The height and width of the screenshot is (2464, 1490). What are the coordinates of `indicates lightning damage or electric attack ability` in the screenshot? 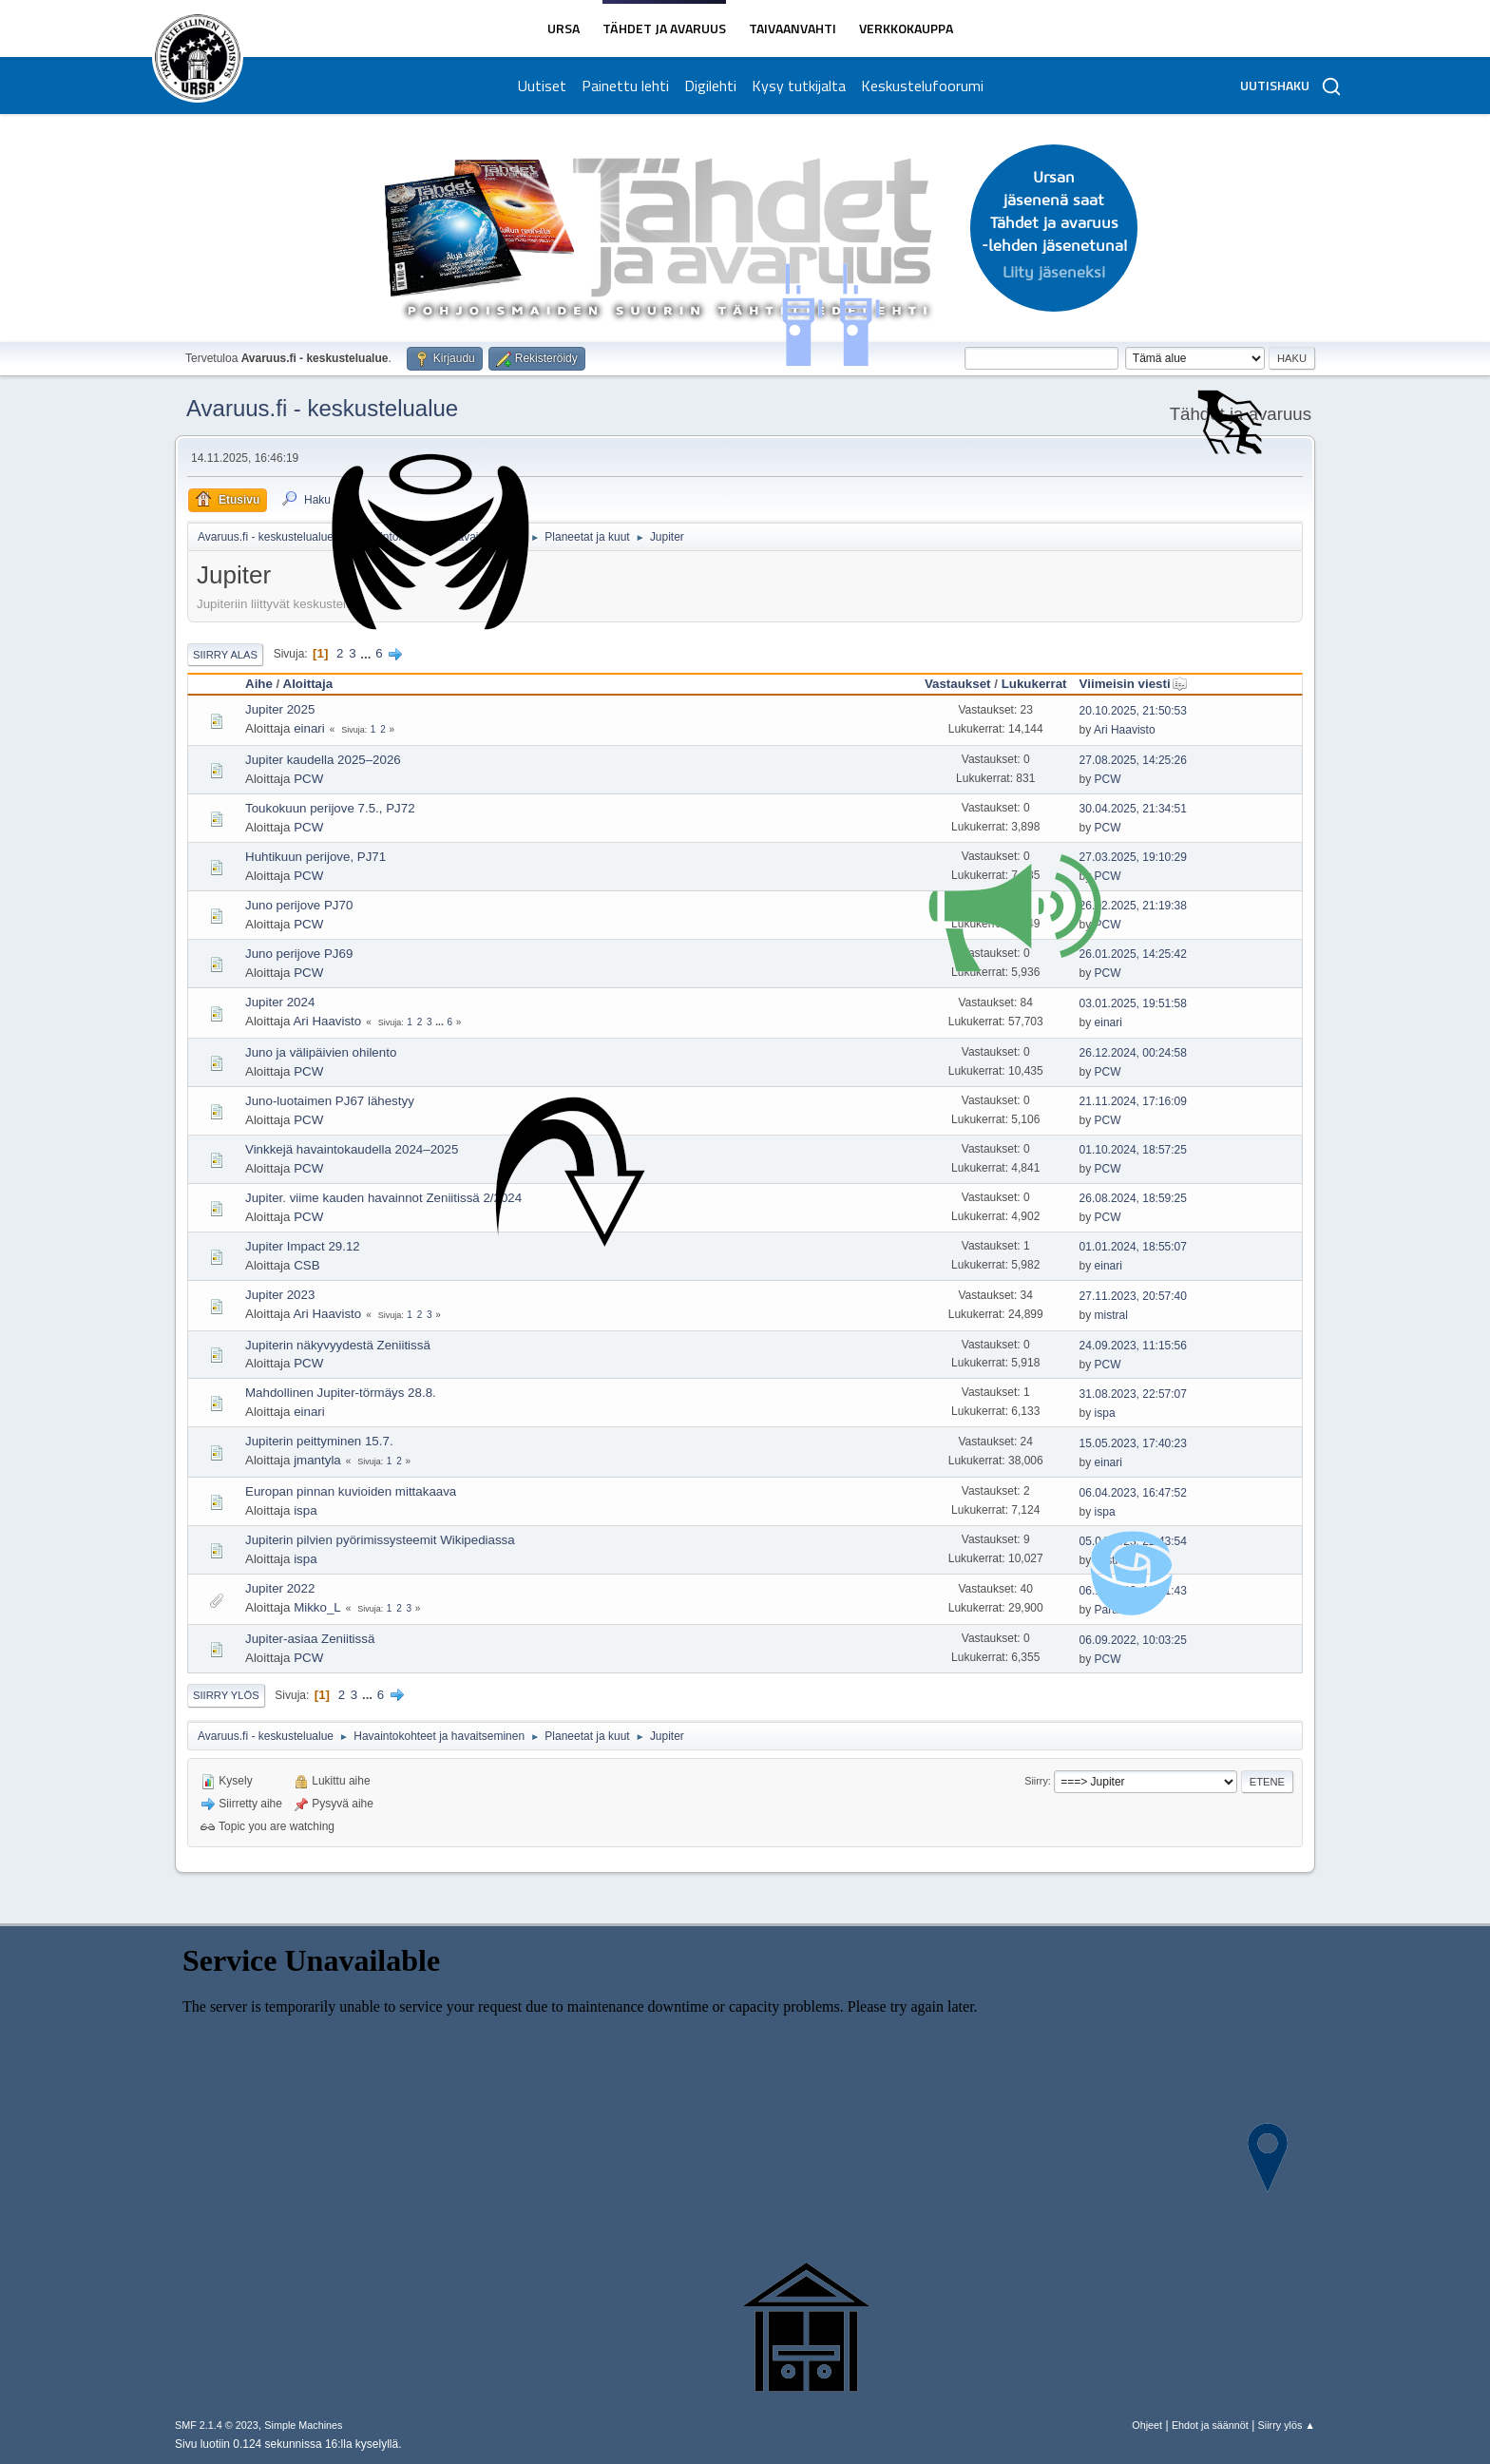 It's located at (1230, 422).